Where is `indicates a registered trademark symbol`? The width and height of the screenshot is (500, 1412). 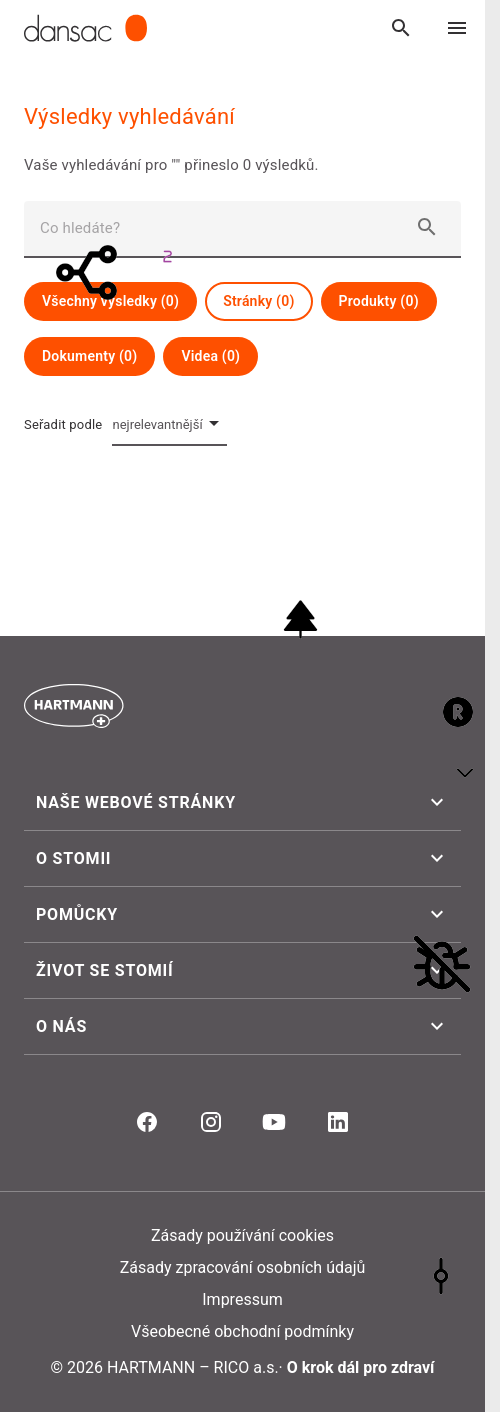 indicates a registered trademark symbol is located at coordinates (458, 712).